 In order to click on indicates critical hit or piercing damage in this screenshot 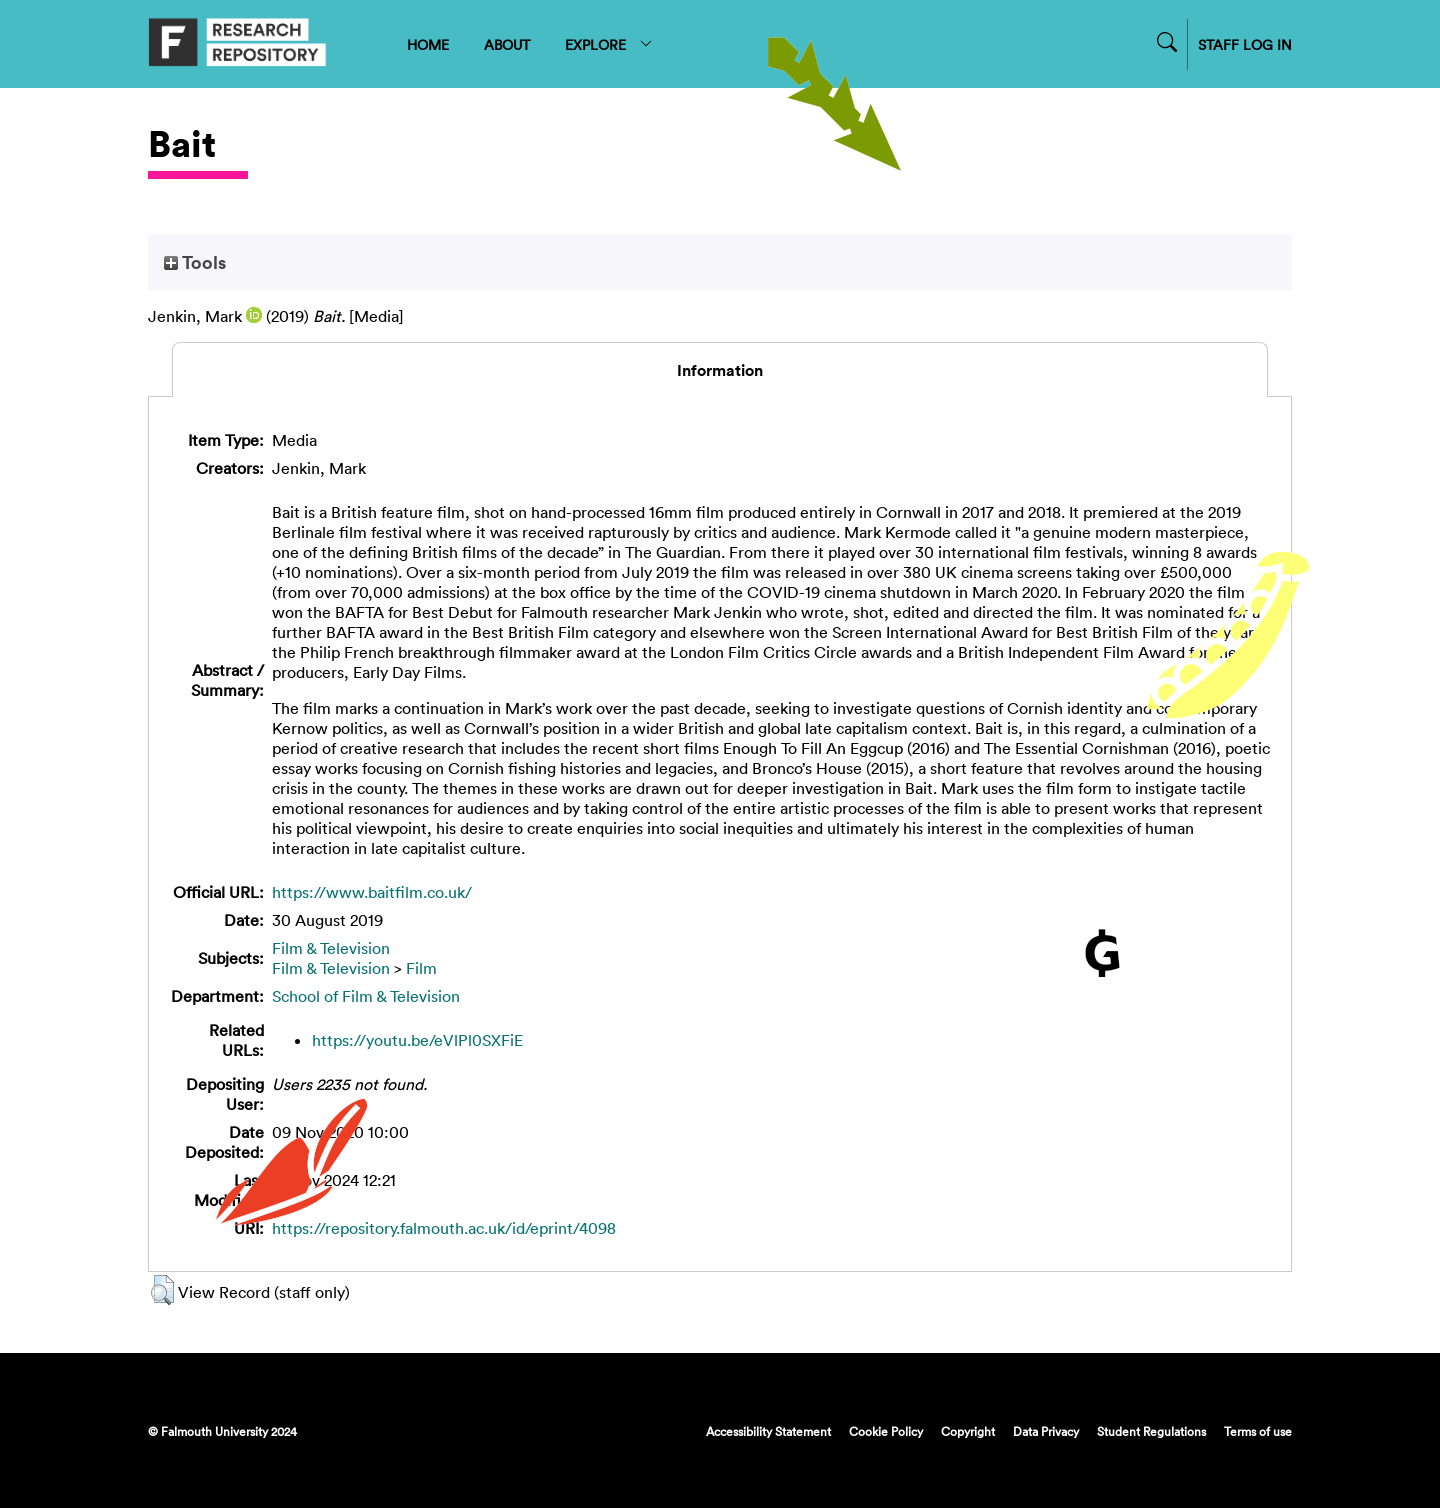, I will do `click(835, 104)`.